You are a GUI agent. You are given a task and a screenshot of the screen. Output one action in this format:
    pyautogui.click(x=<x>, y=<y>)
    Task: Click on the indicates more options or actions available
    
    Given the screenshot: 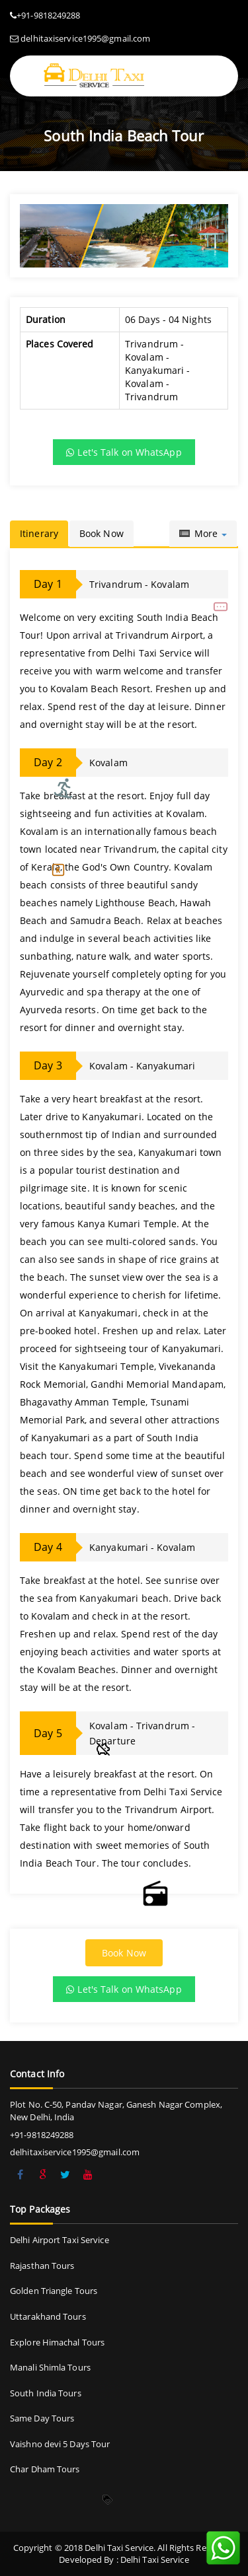 What is the action you would take?
    pyautogui.click(x=220, y=606)
    